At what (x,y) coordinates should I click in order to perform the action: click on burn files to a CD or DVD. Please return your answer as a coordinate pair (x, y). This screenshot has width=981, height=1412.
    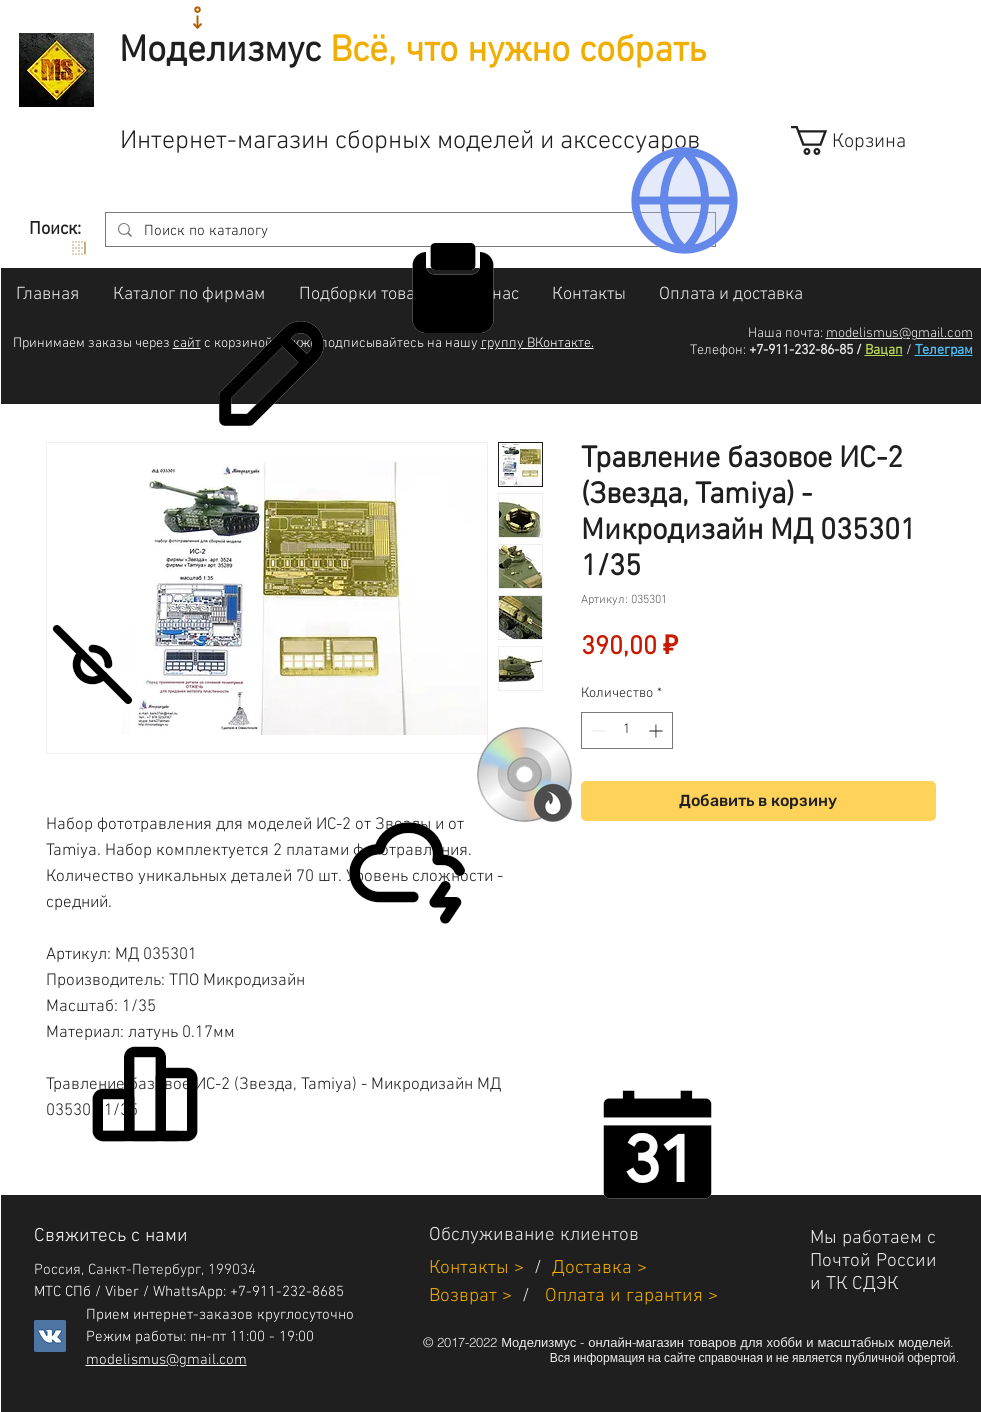
    Looking at the image, I should click on (524, 774).